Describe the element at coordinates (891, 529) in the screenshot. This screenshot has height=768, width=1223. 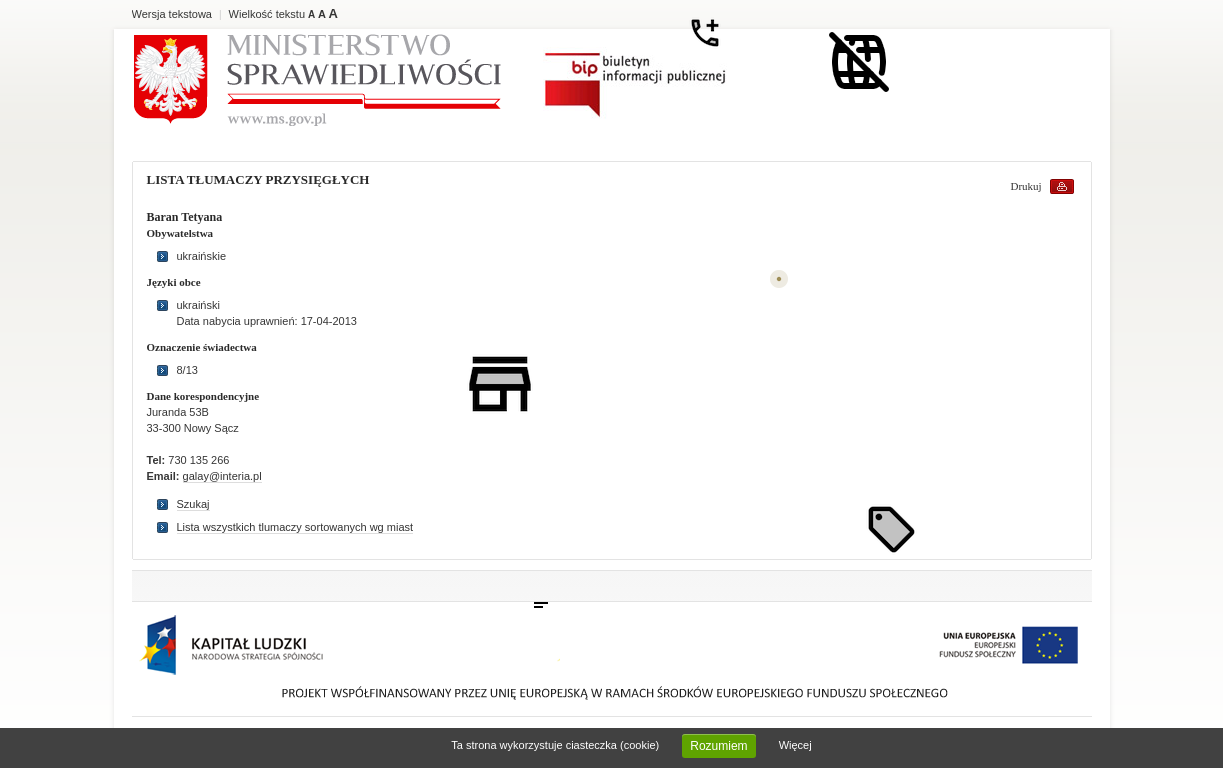
I see `view or apply tags to an item` at that location.